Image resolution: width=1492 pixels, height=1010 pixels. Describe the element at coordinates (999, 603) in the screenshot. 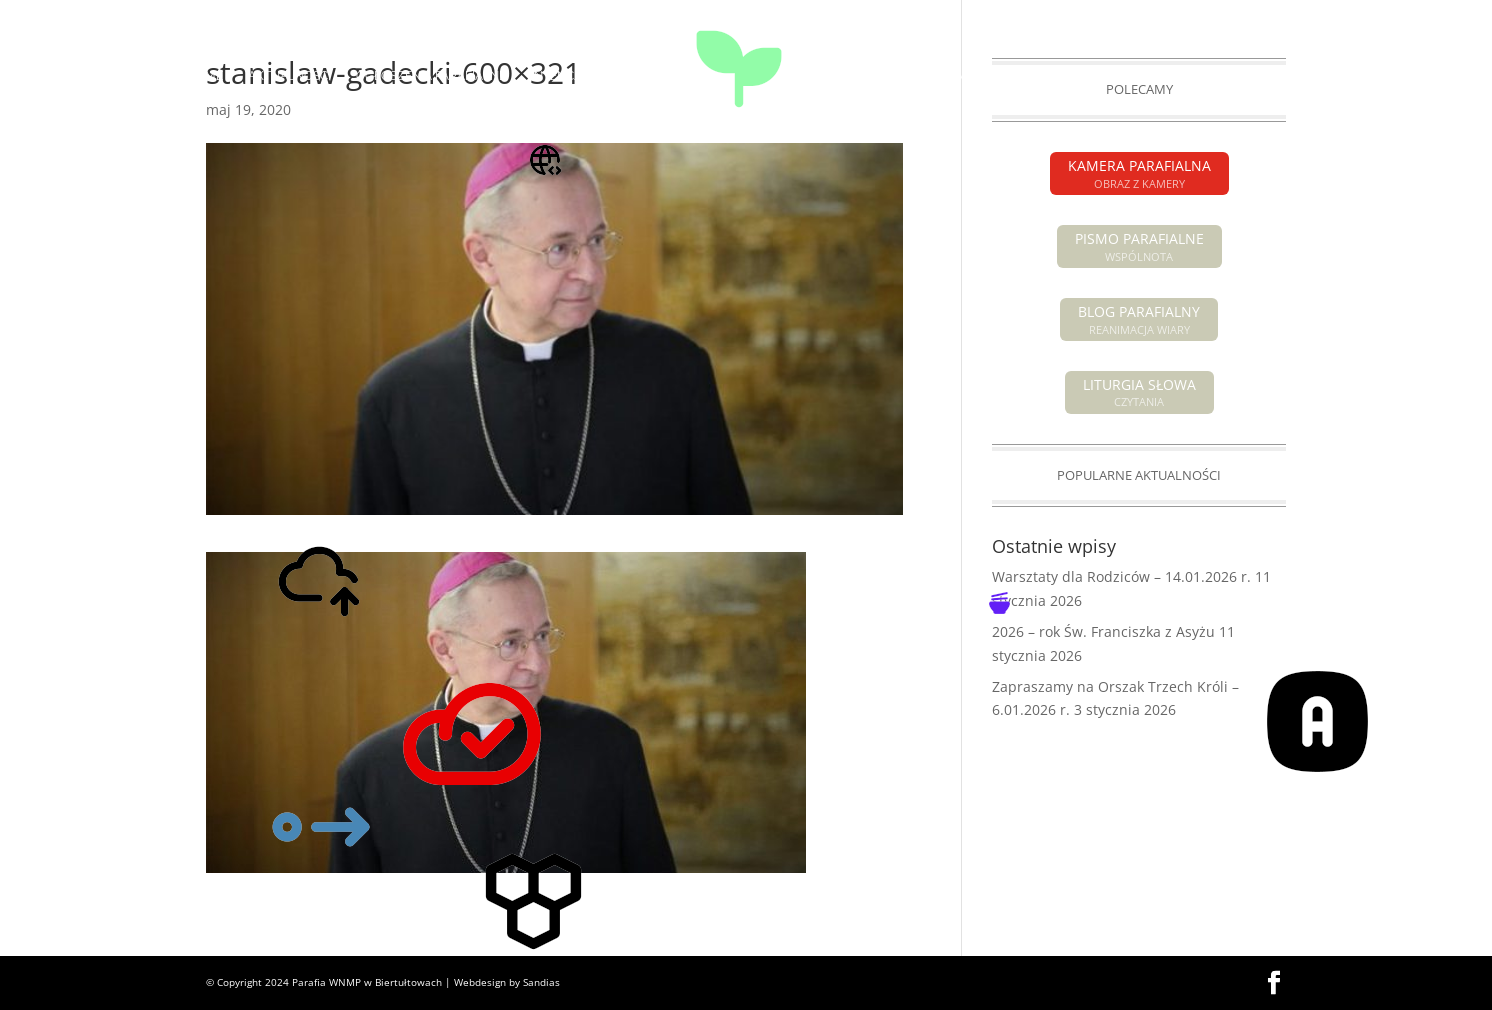

I see `browse asian cuisine or noodle restaurants` at that location.